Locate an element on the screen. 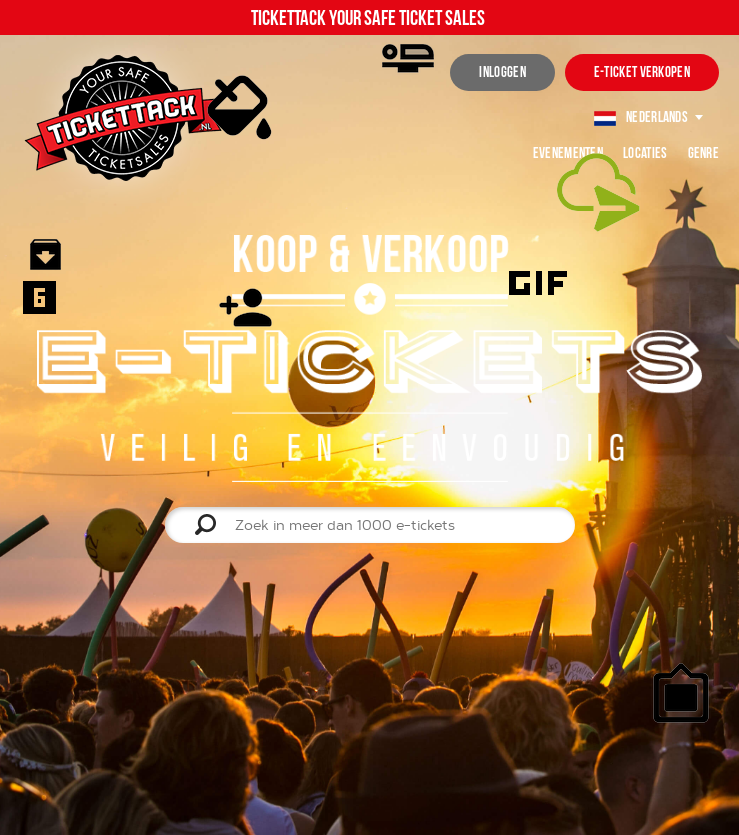 This screenshot has width=739, height=835. add a new contact is located at coordinates (245, 307).